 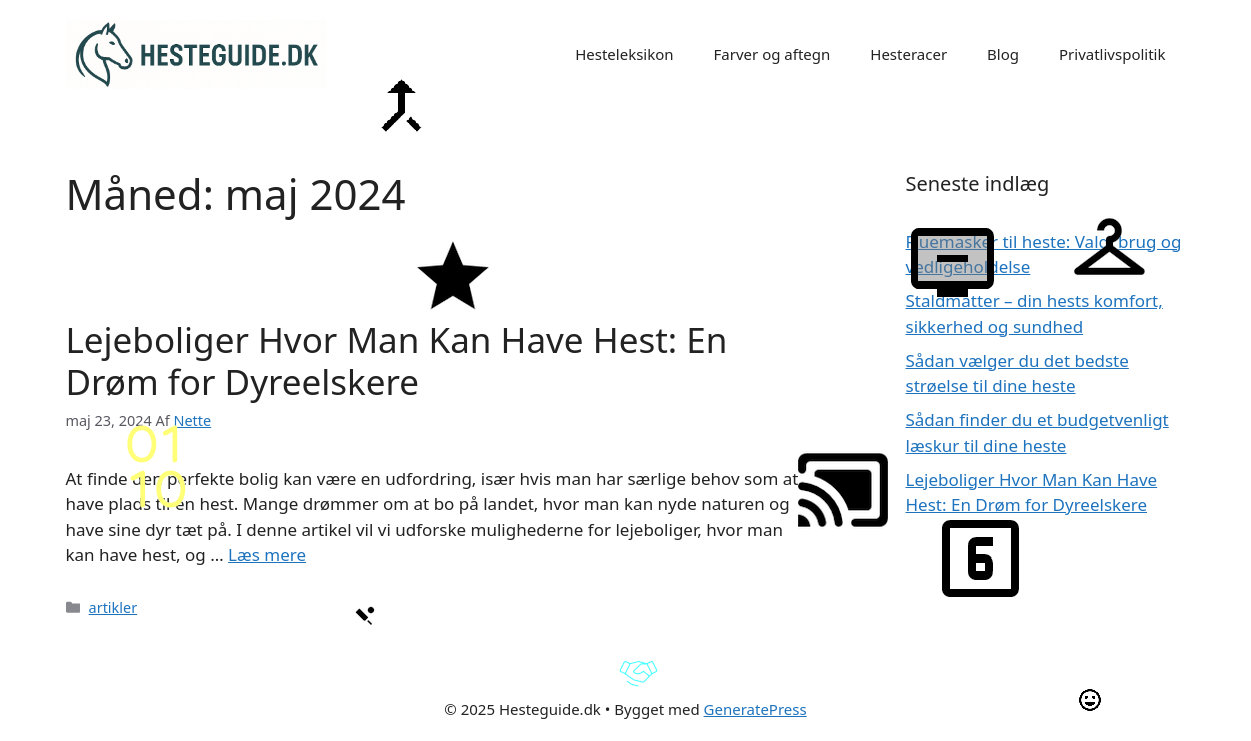 What do you see at coordinates (952, 262) in the screenshot?
I see `remove a video from your watch queue` at bounding box center [952, 262].